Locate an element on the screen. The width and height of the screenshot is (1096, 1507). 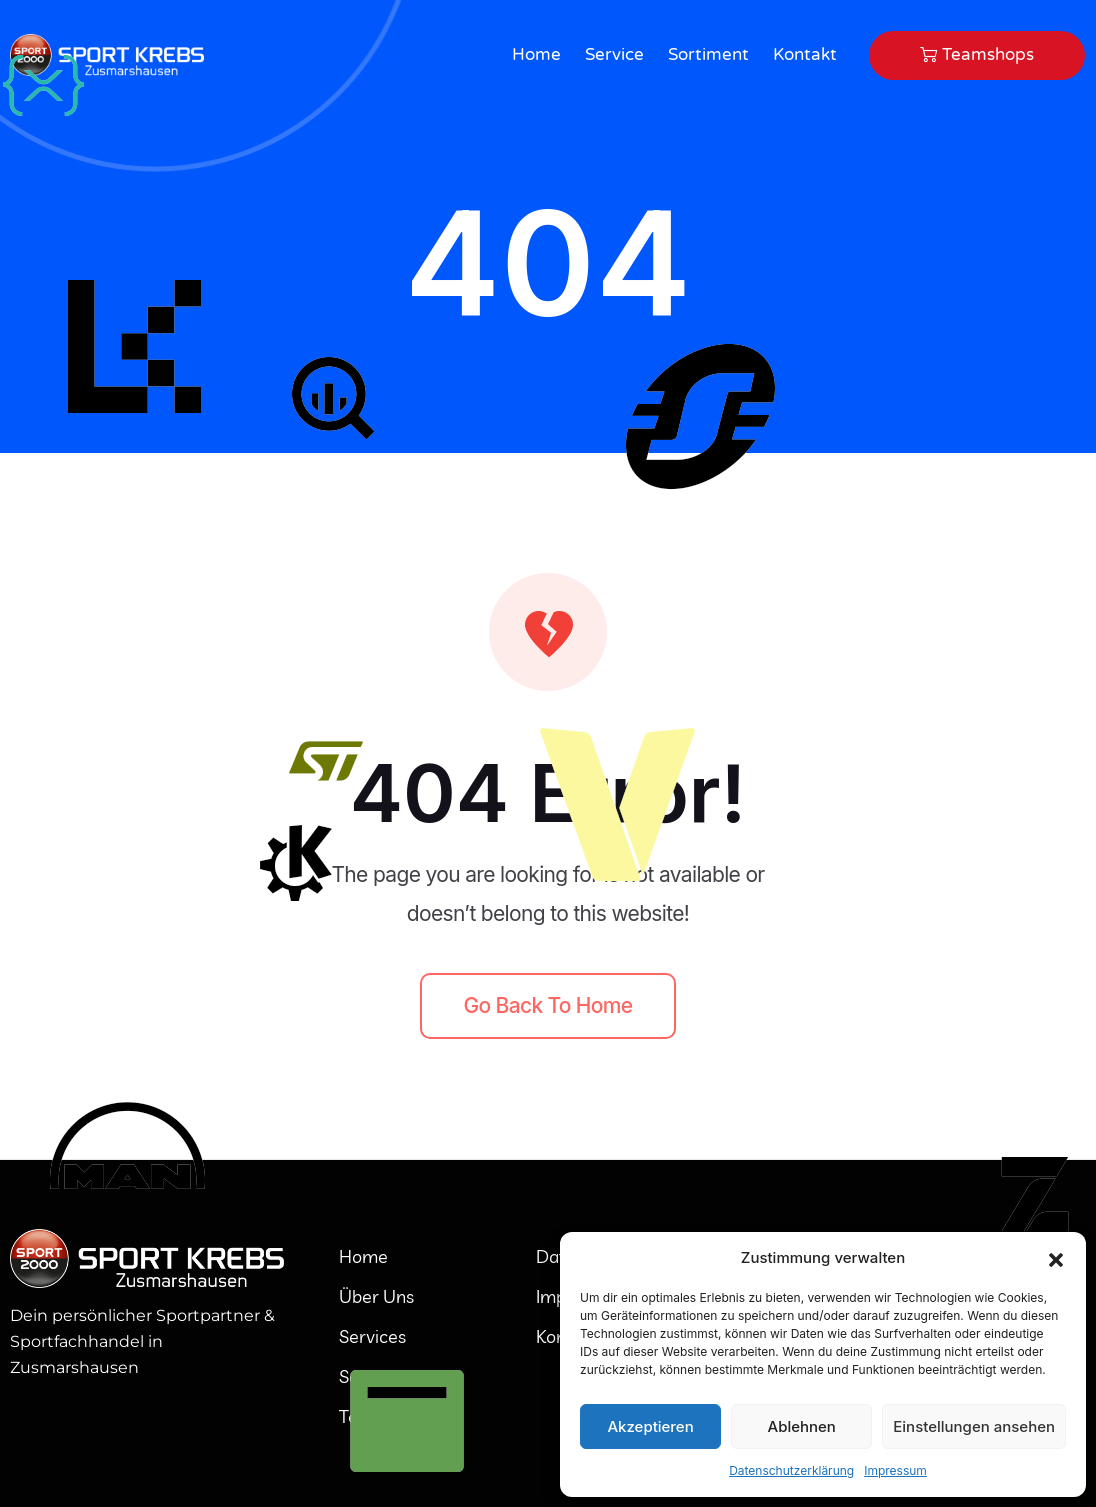
livekit logo - real-time audio/video platform branding is located at coordinates (134, 346).